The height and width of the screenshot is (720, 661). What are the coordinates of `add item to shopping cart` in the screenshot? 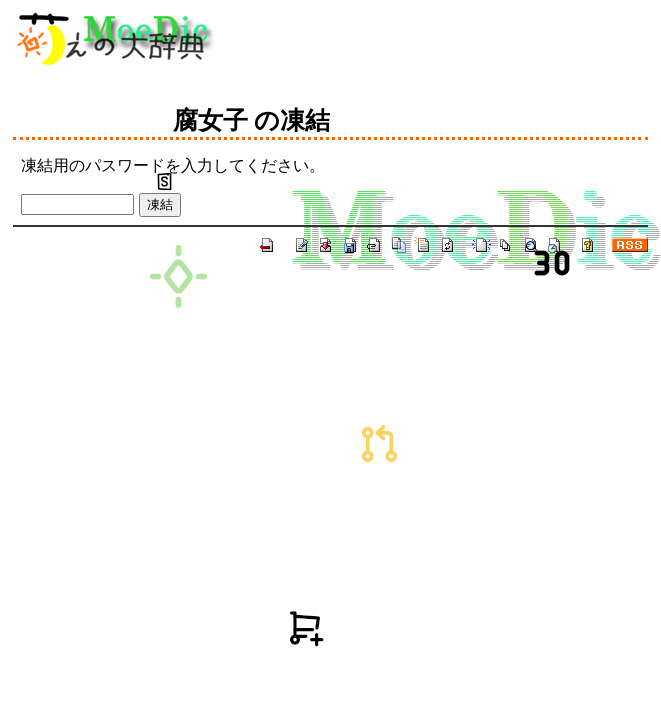 It's located at (305, 628).